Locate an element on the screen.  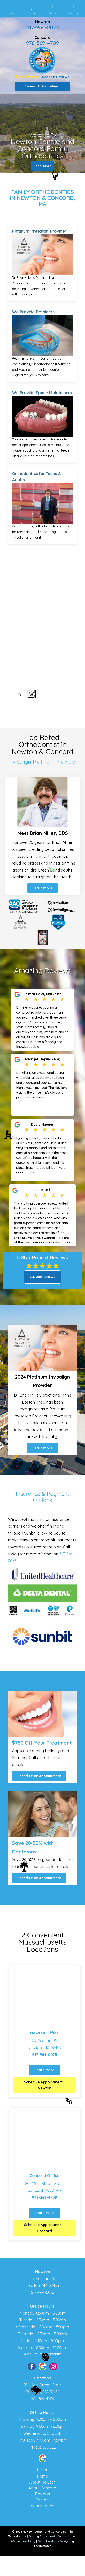
access soccer or football games is located at coordinates (51, 869).